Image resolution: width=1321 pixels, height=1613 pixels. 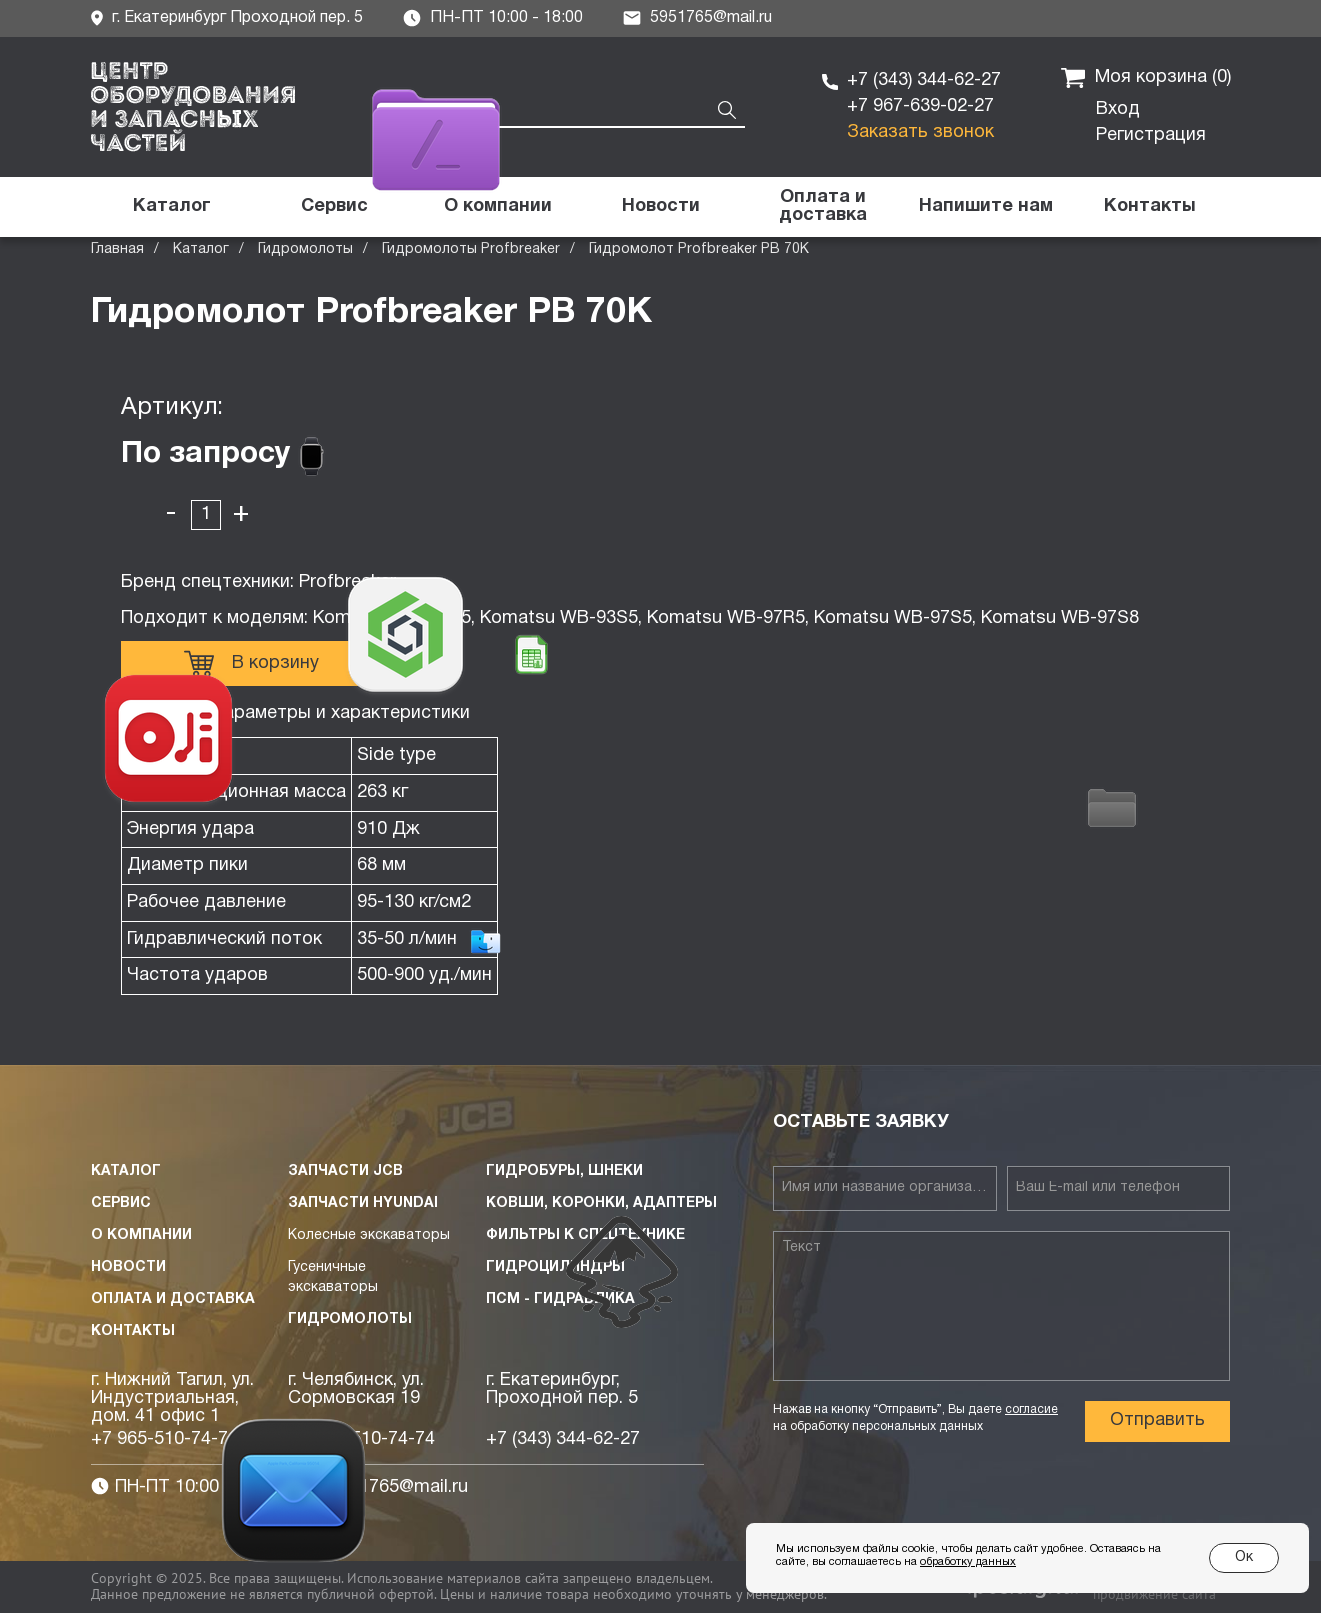 I want to click on access the root directory, so click(x=436, y=140).